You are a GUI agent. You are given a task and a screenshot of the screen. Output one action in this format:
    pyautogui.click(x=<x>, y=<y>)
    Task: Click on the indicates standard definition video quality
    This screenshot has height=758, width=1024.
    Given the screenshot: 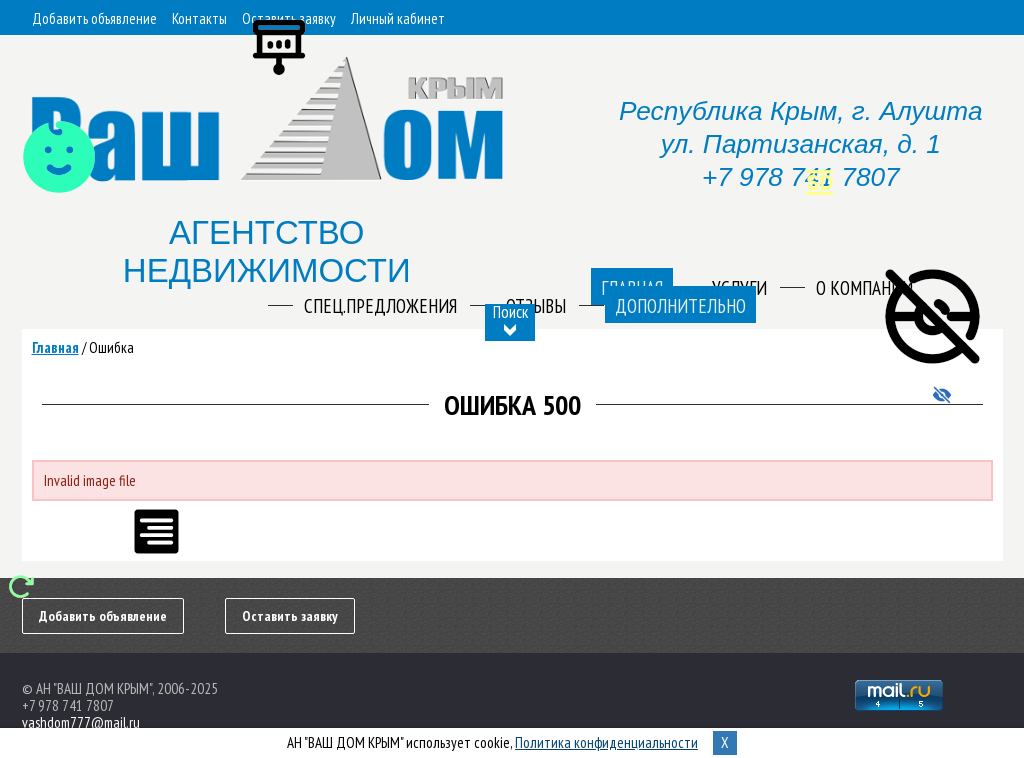 What is the action you would take?
    pyautogui.click(x=819, y=182)
    